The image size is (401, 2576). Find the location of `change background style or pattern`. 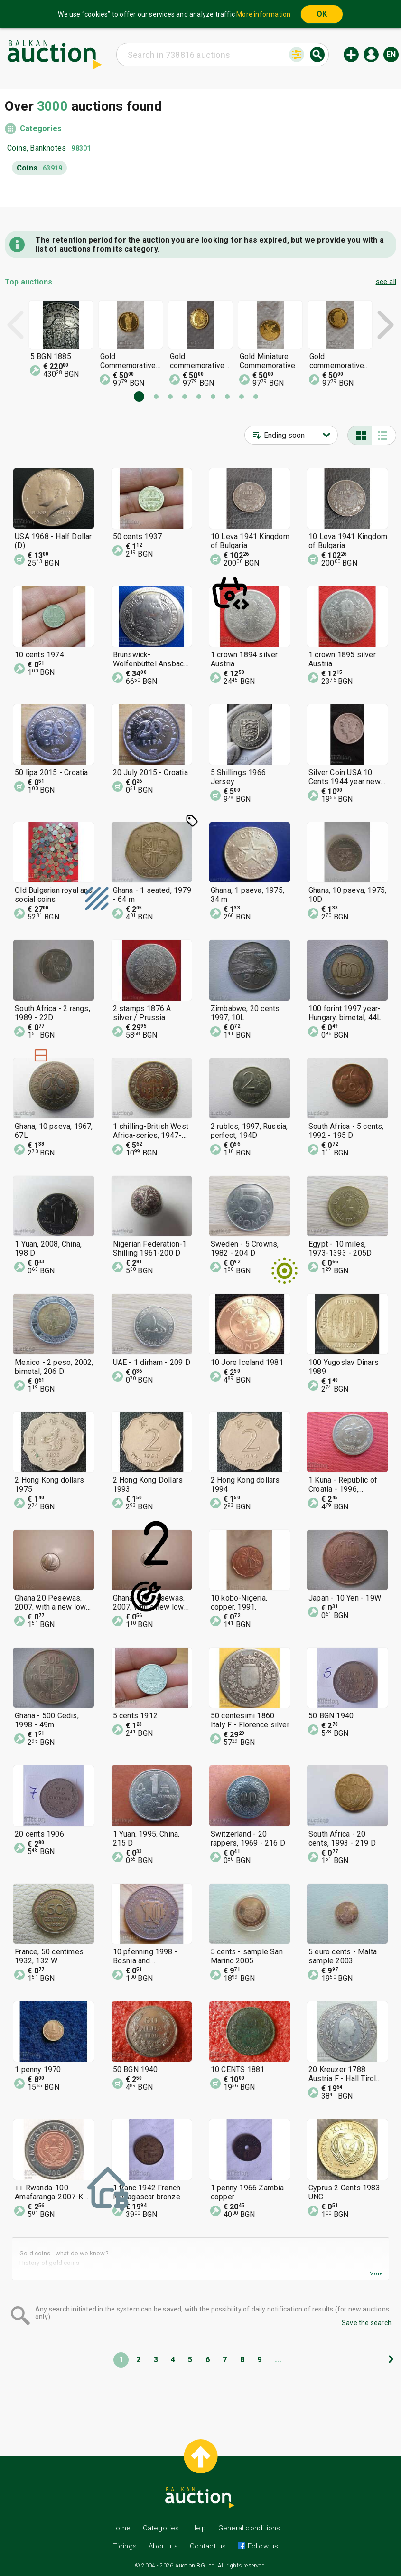

change background style or pattern is located at coordinates (97, 899).